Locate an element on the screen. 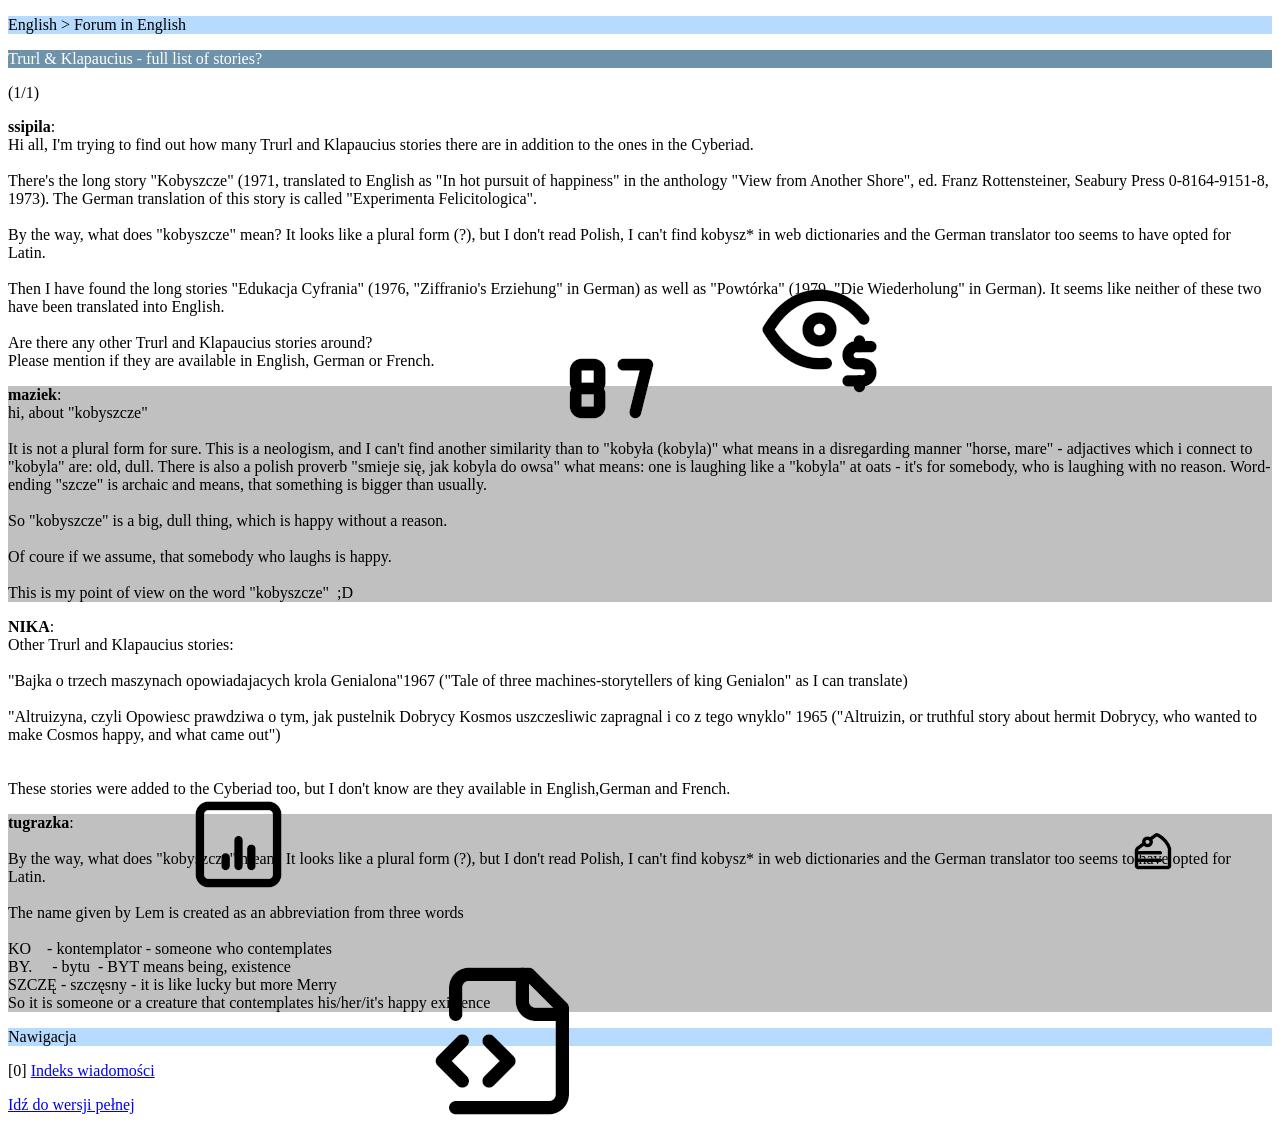 The height and width of the screenshot is (1122, 1280). align content to bottom center is located at coordinates (238, 844).